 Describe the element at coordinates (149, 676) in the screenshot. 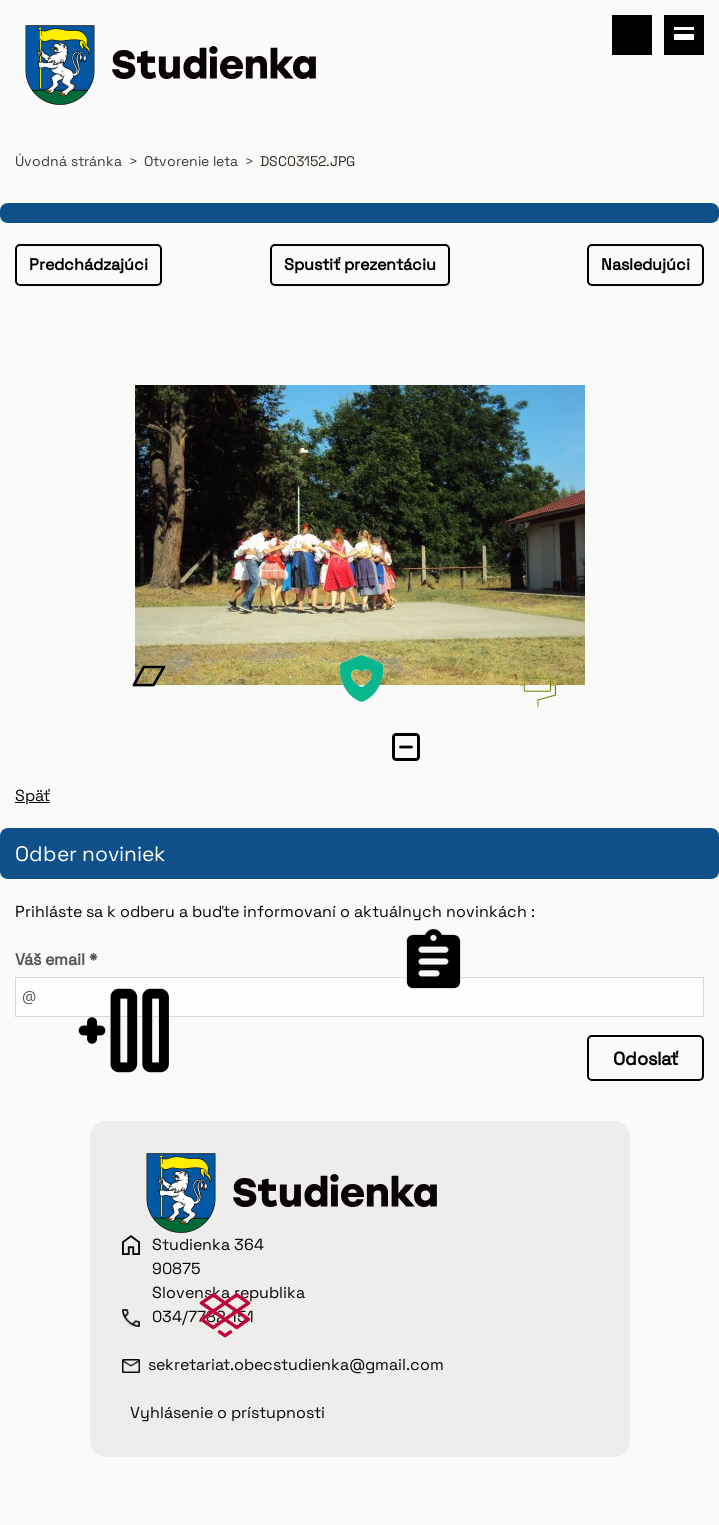

I see `visit bandcamp profile or page` at that location.